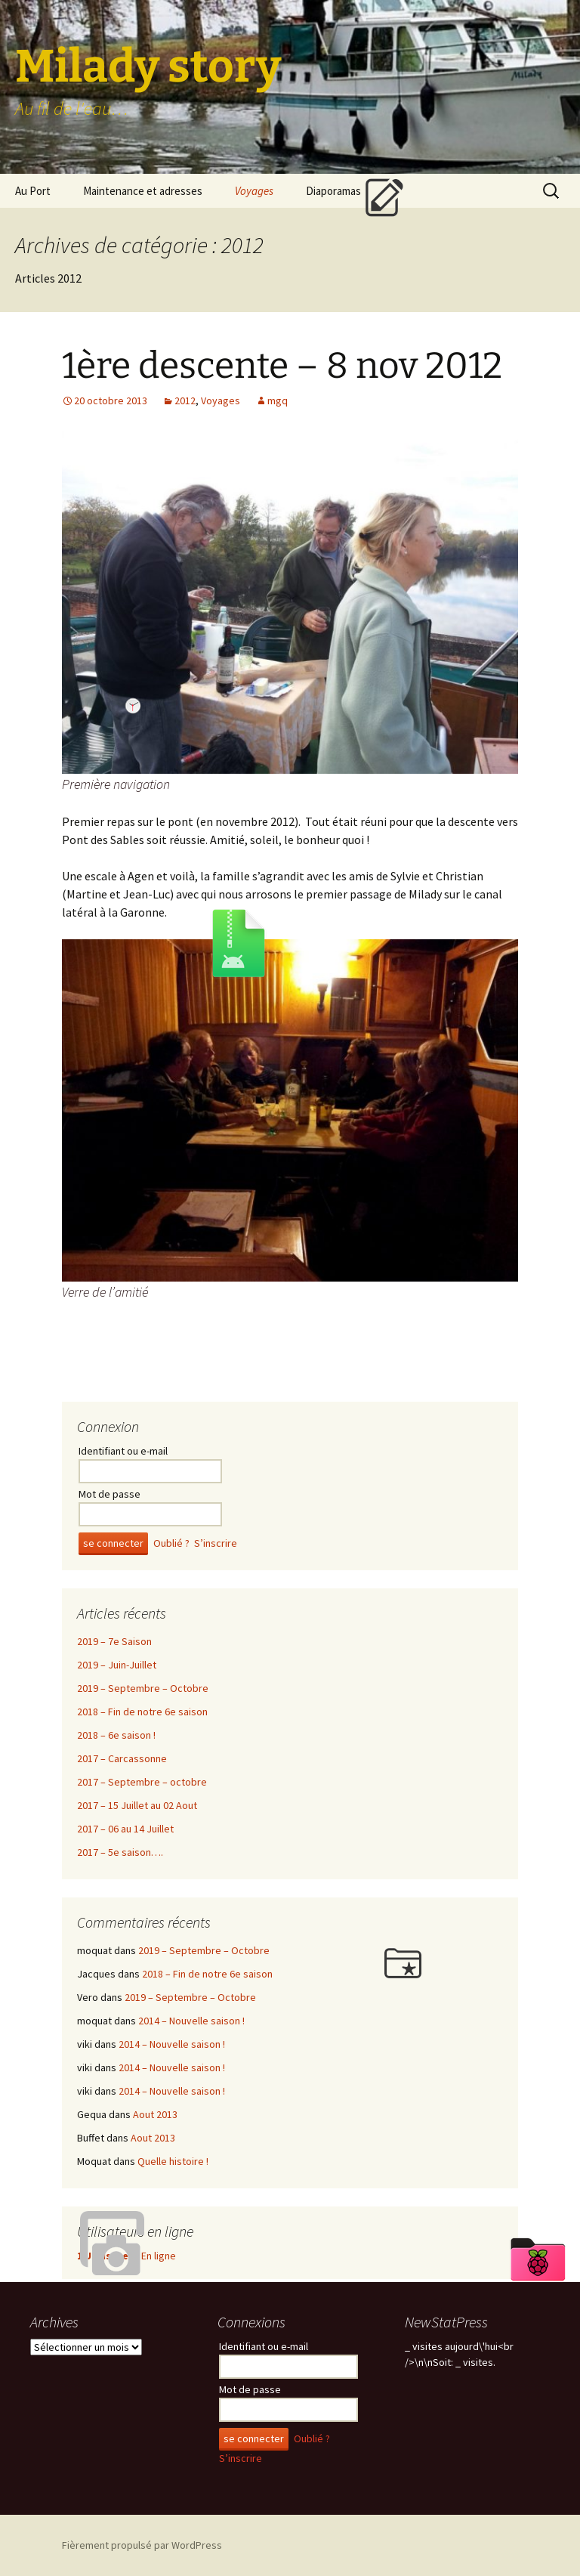 This screenshot has width=580, height=2576. I want to click on open raspberry pi project files, so click(538, 2261).